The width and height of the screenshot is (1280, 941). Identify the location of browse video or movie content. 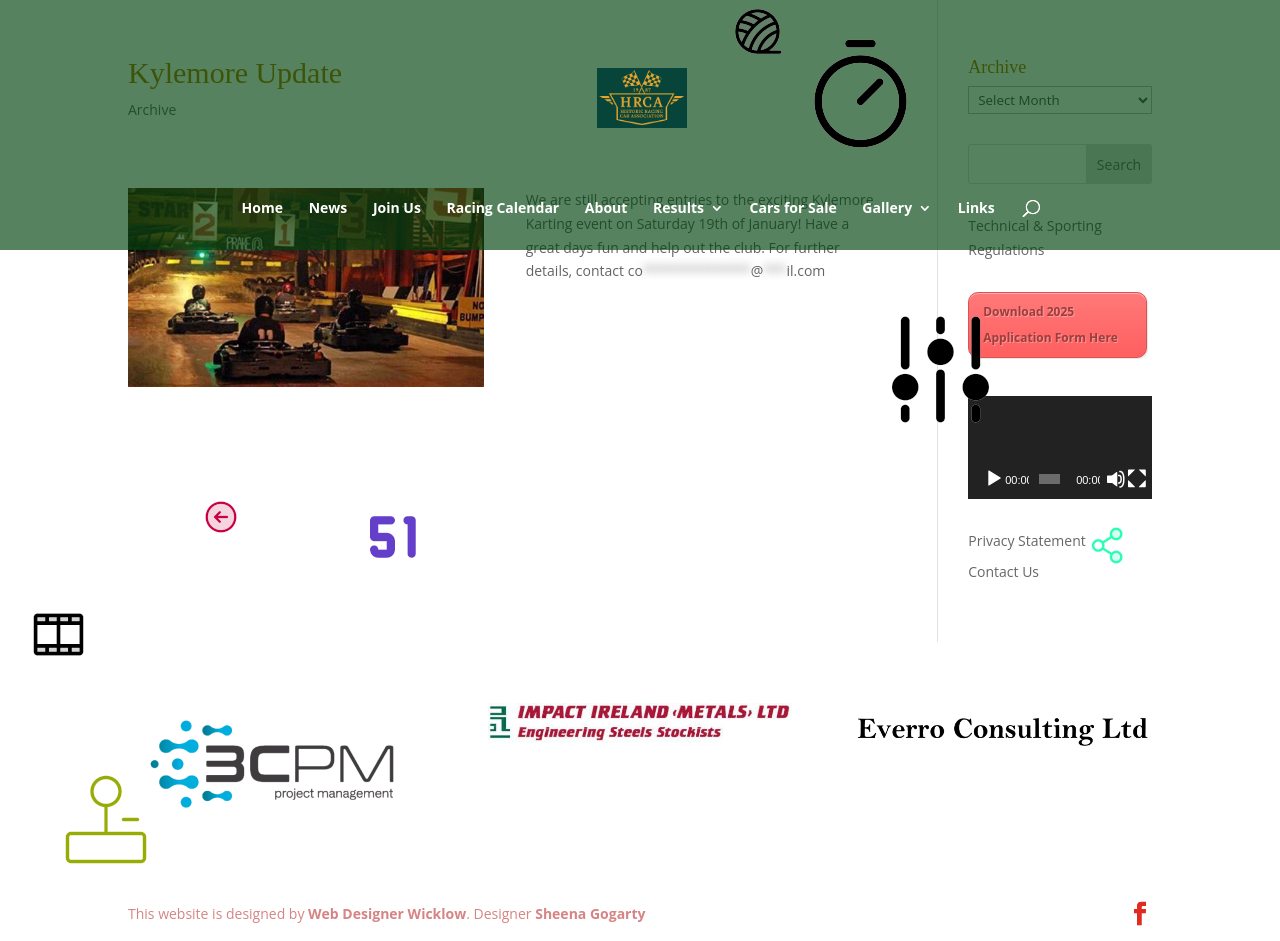
(58, 634).